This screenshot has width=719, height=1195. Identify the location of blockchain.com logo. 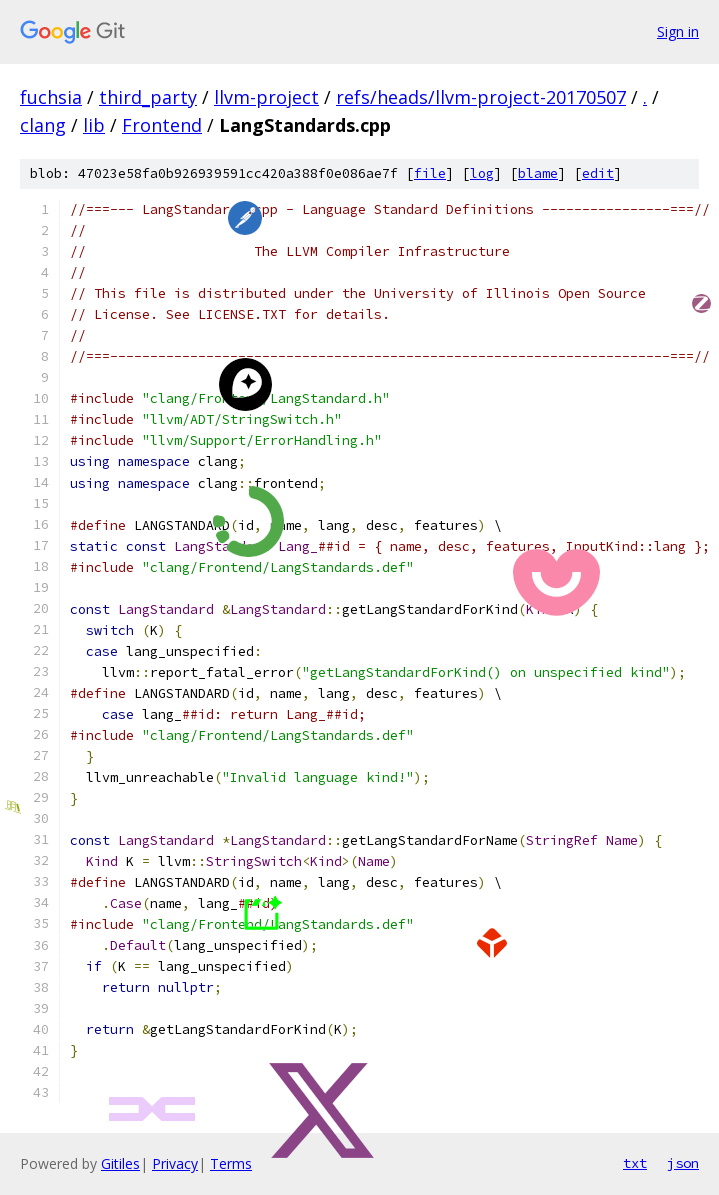
(492, 943).